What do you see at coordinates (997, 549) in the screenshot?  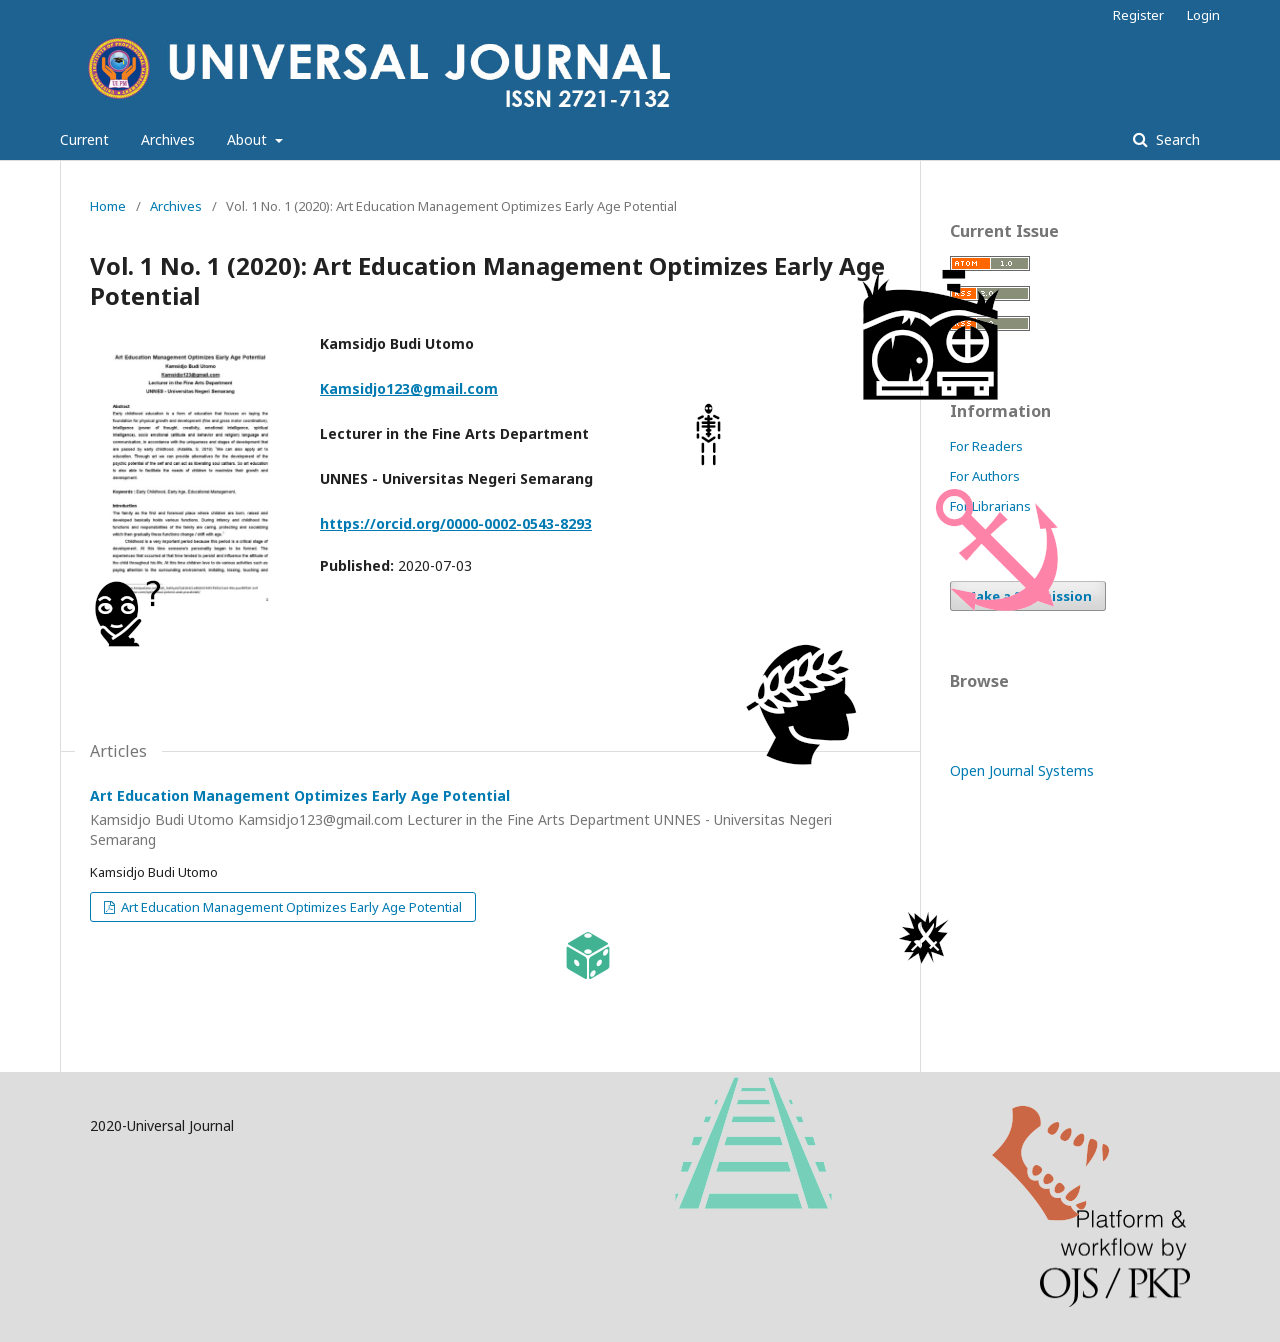 I see `navigate to maritime or nautical settings` at bounding box center [997, 549].